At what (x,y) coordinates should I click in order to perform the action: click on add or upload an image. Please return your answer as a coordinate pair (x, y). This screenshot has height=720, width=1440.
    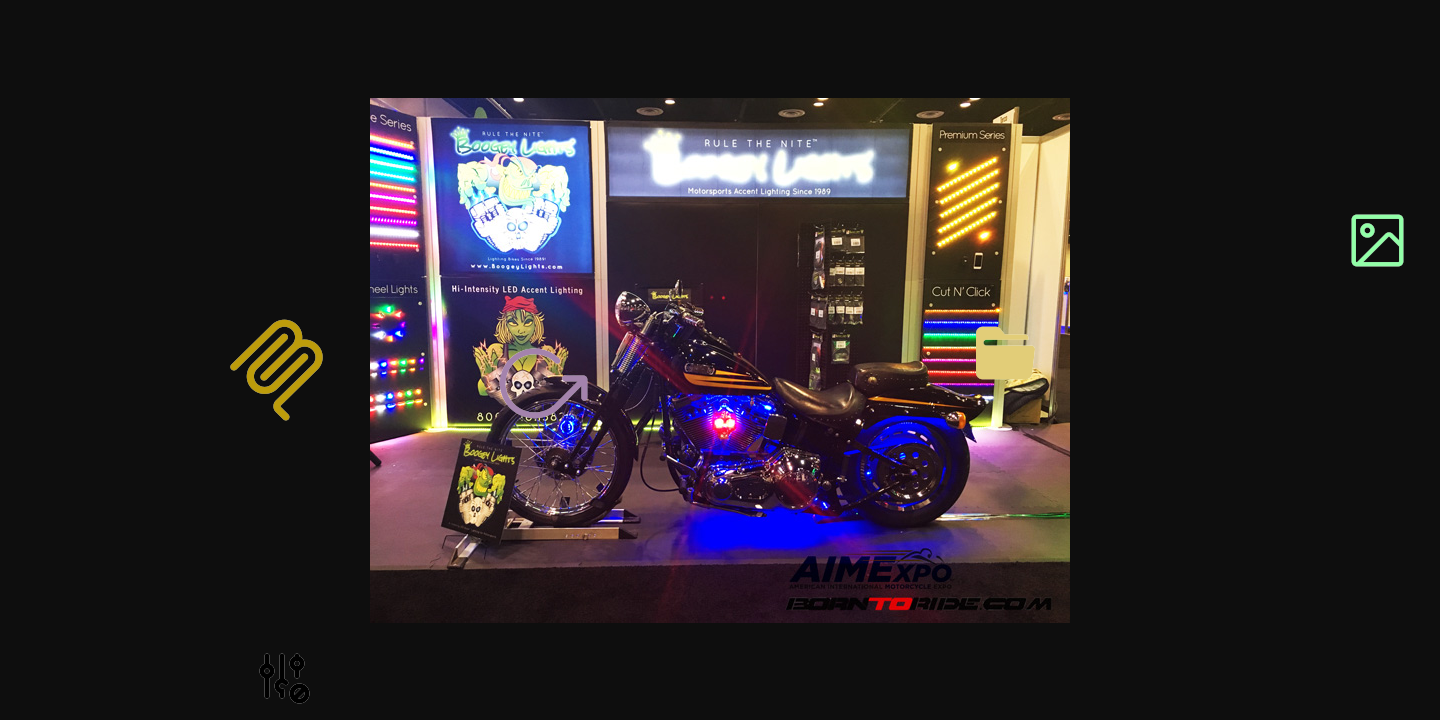
    Looking at the image, I should click on (1377, 240).